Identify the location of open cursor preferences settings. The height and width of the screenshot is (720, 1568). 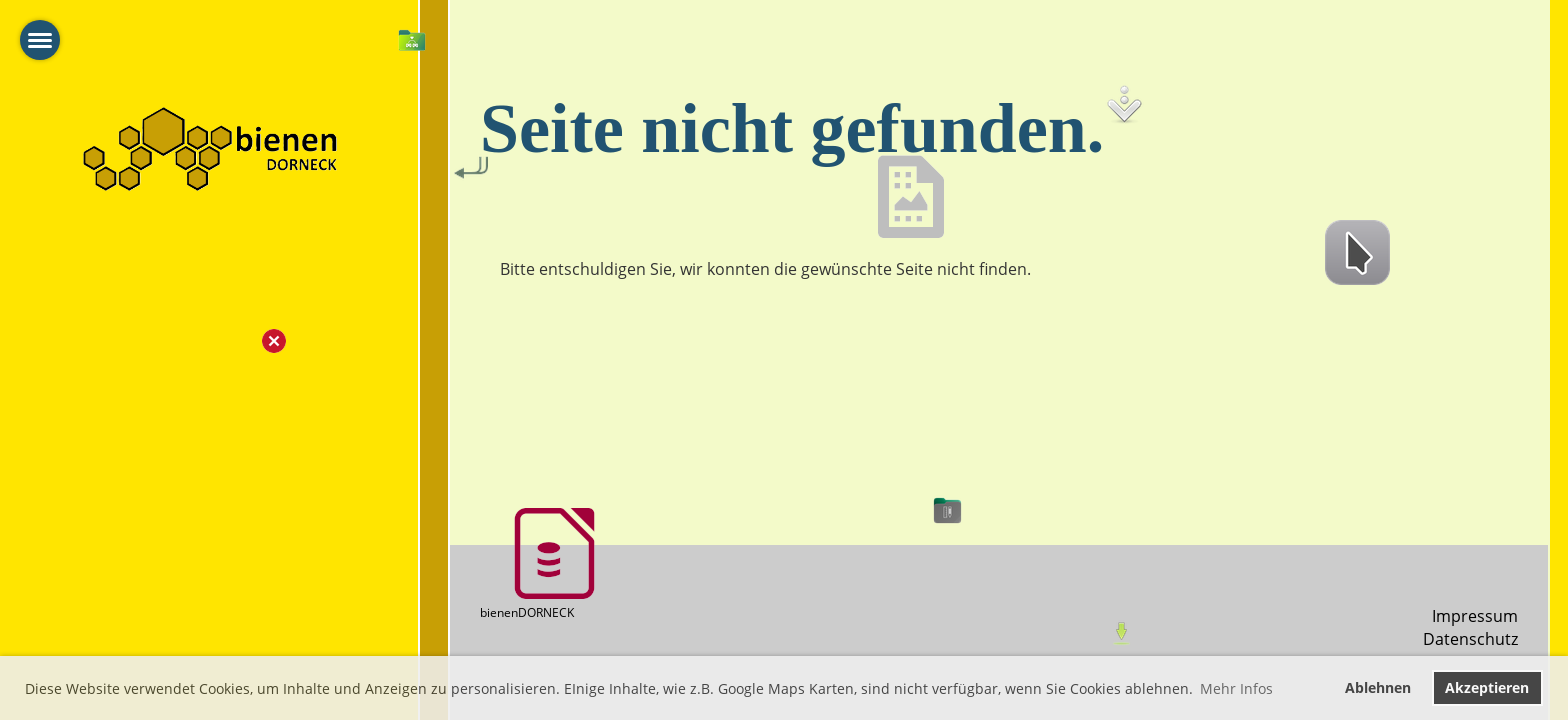
(1357, 252).